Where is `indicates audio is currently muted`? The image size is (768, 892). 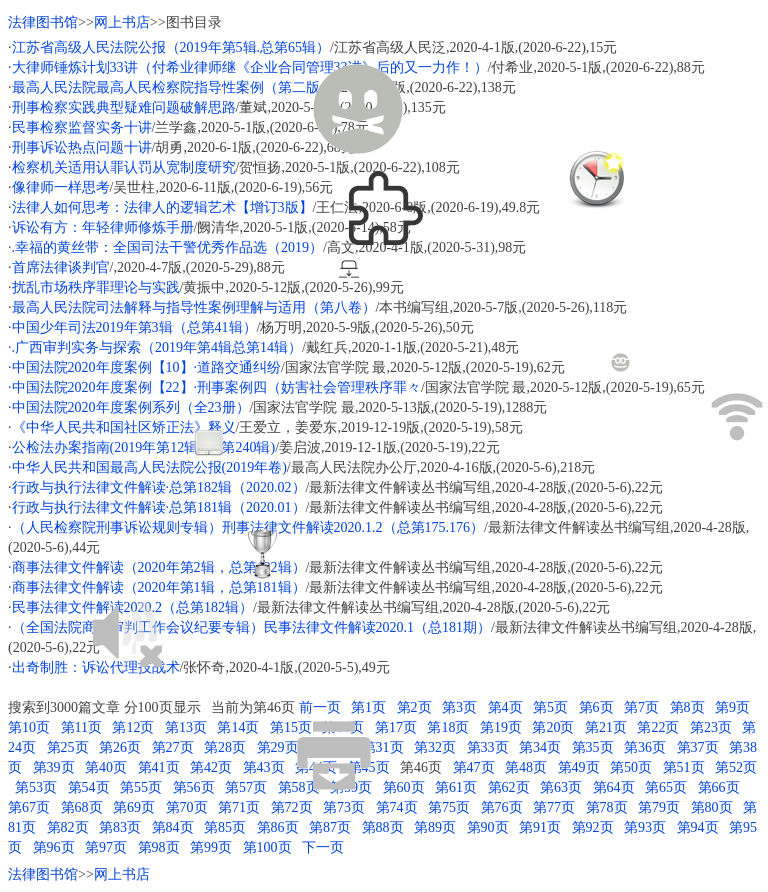
indicates audio is currently muted is located at coordinates (127, 632).